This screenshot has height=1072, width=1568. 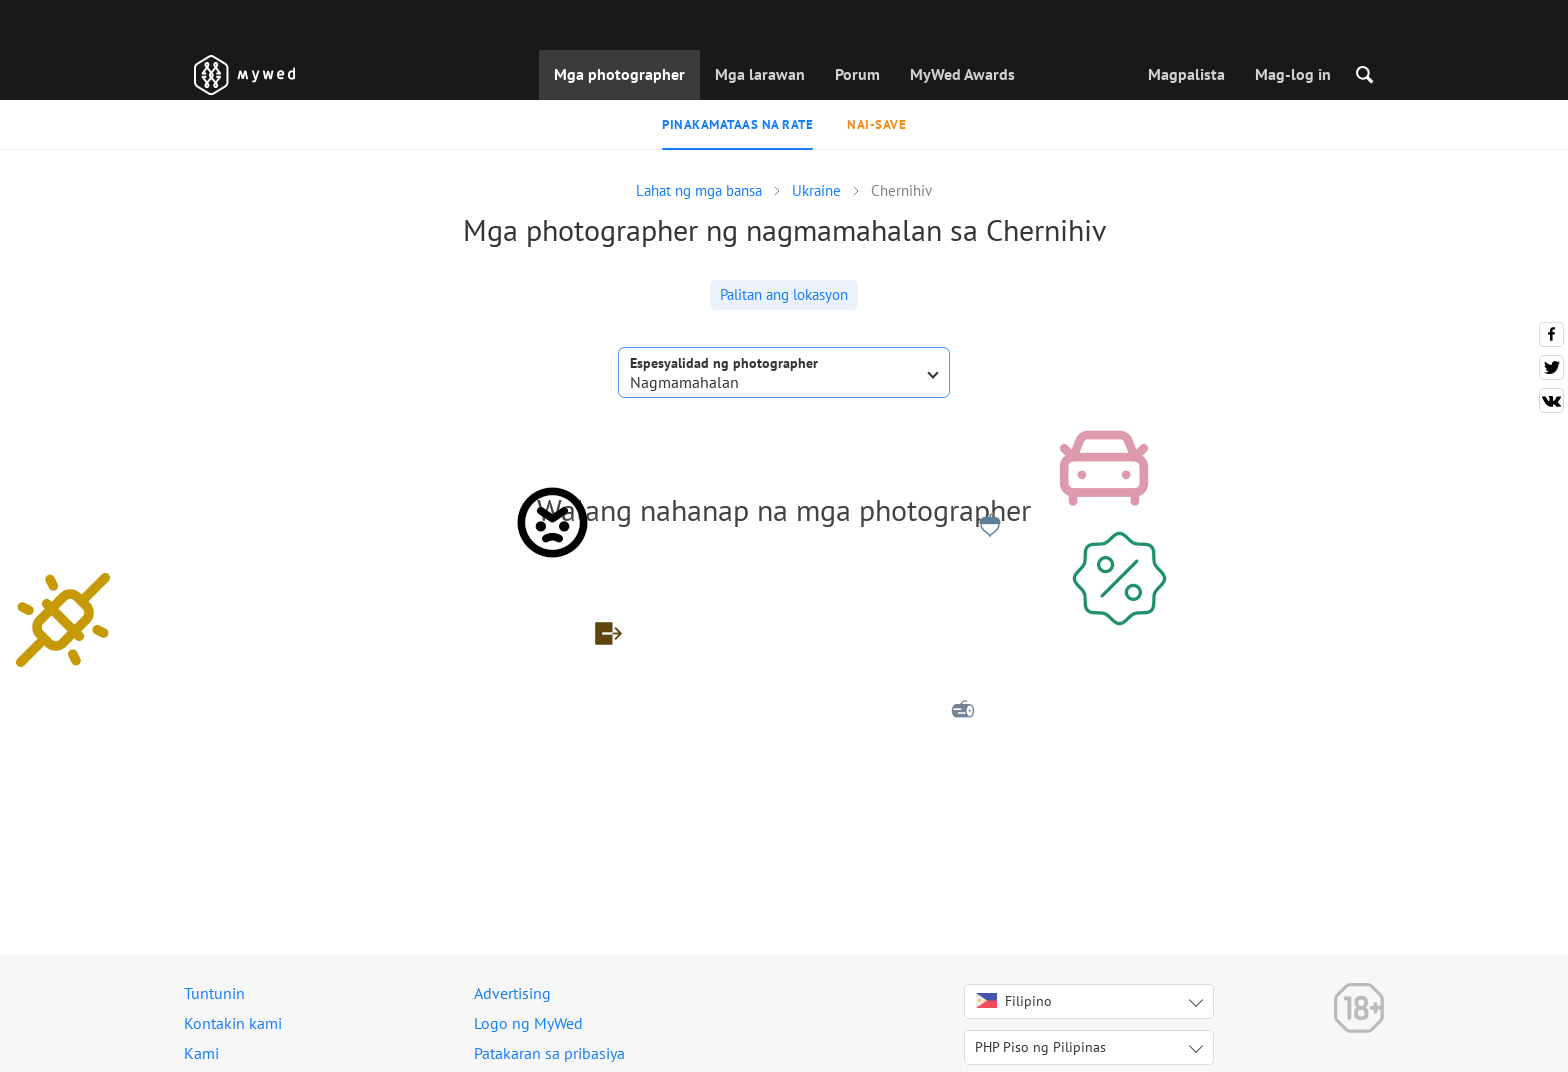 I want to click on indicates an active connection or link, so click(x=63, y=620).